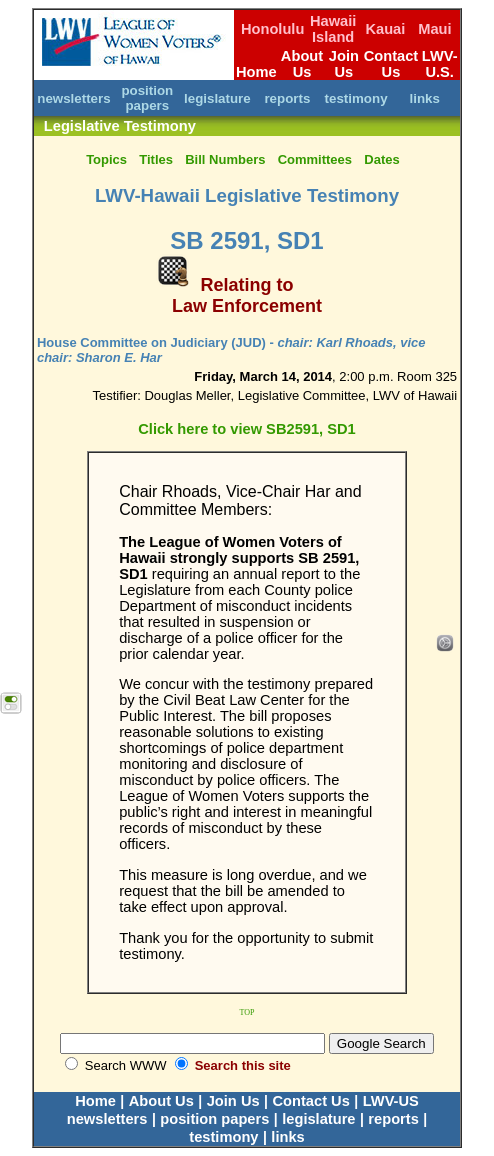 The image size is (494, 1156). Describe the element at coordinates (445, 643) in the screenshot. I see `open system settings or preferences` at that location.